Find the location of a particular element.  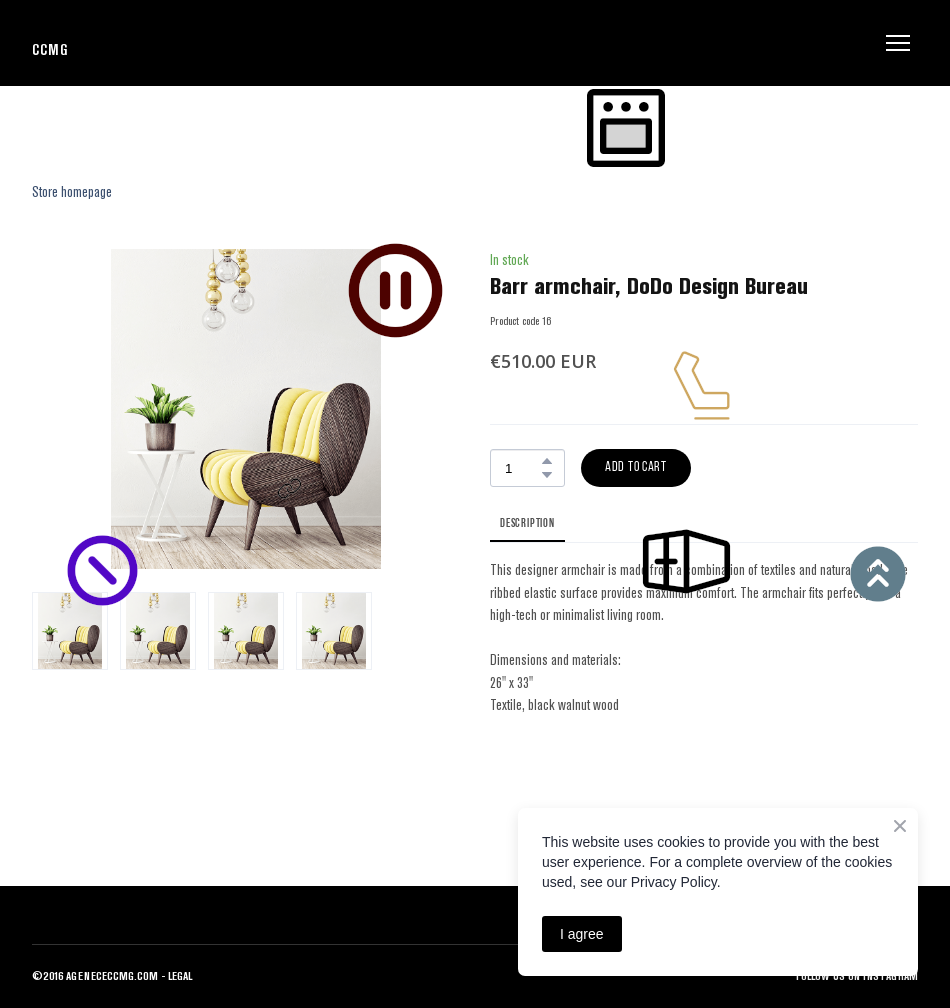

access oven controls in a smart home app is located at coordinates (626, 128).